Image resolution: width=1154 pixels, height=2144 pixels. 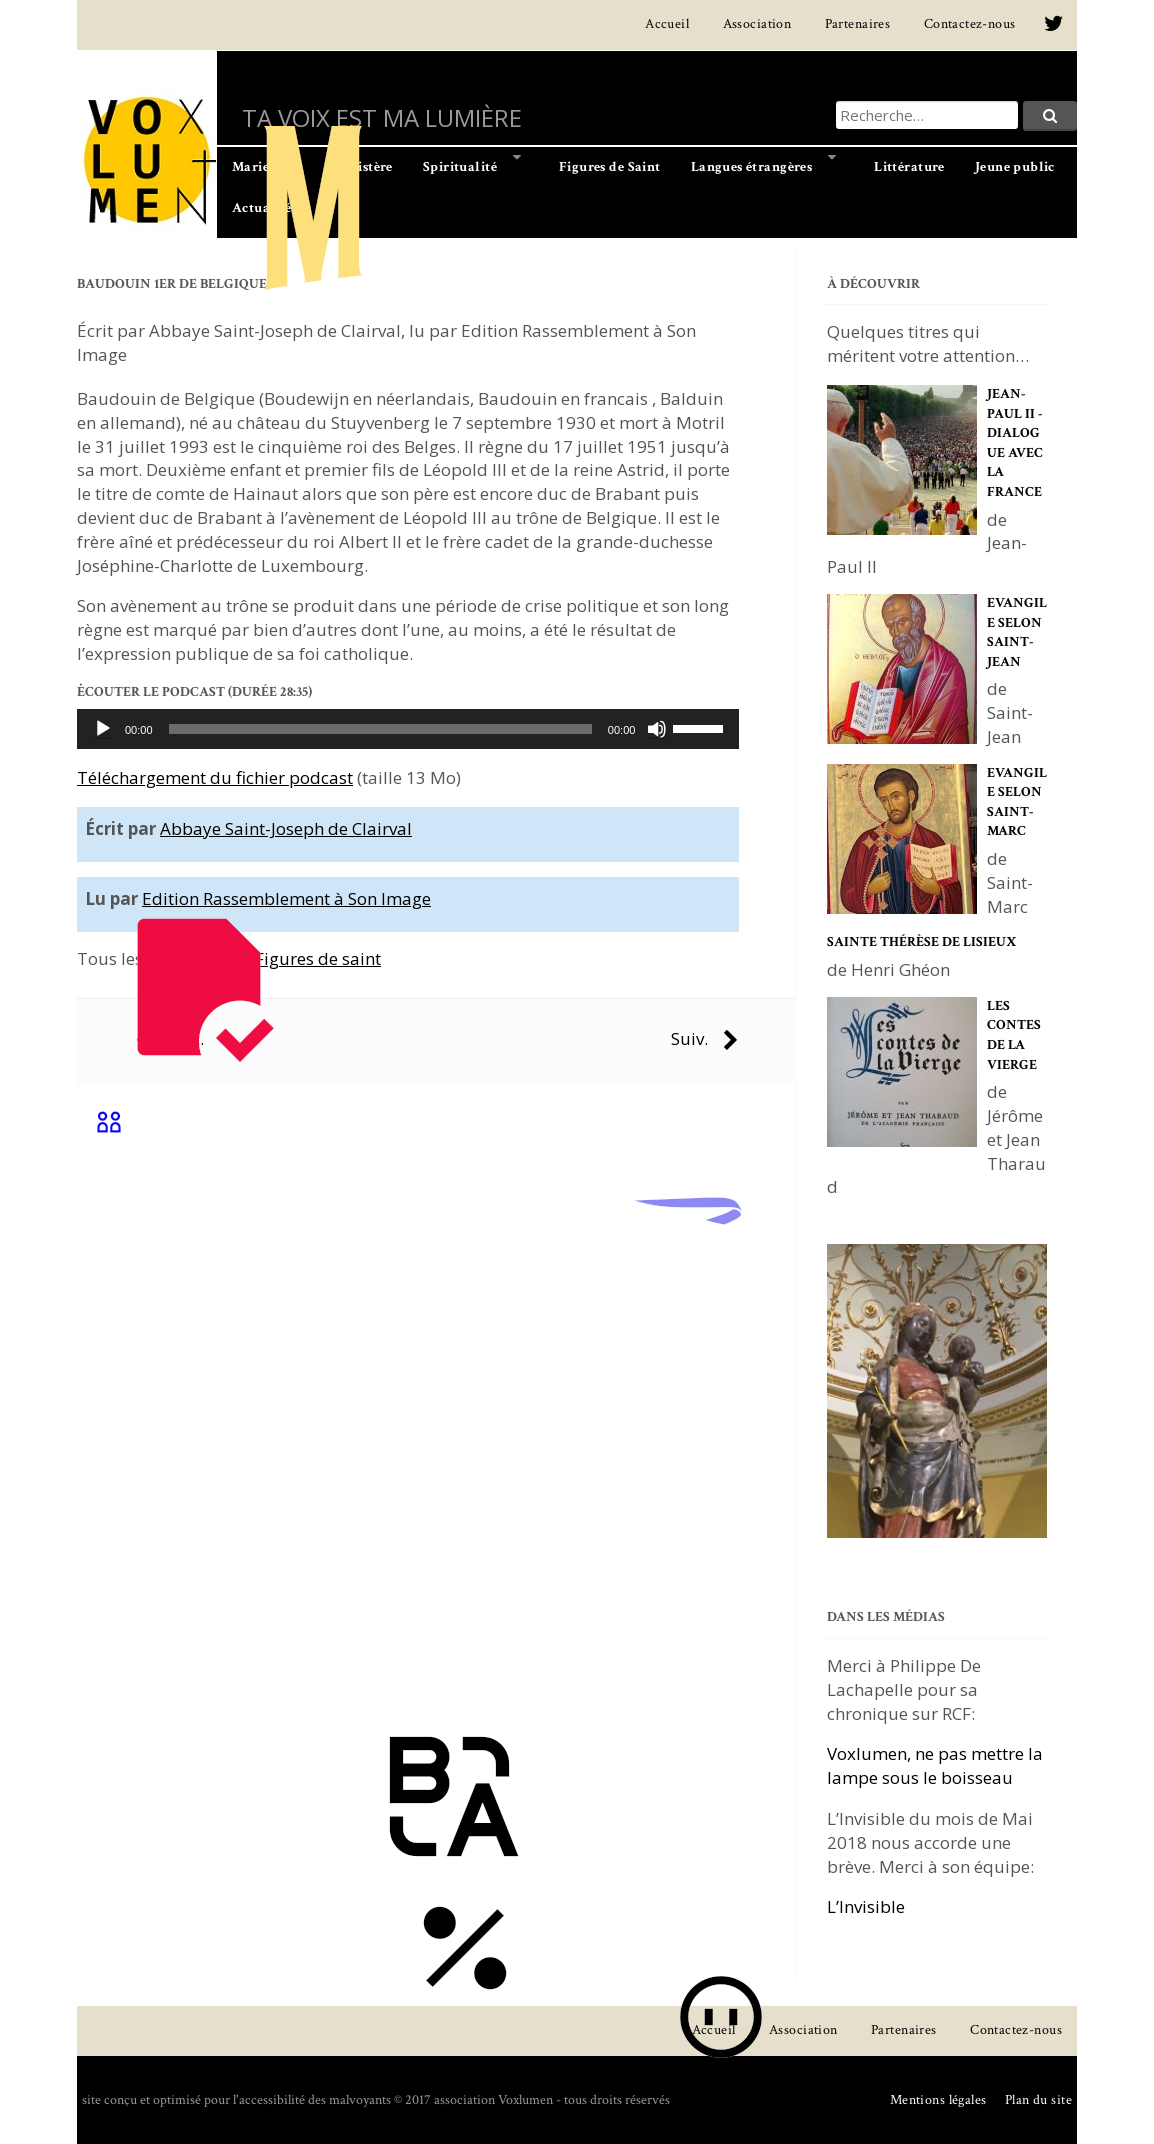 I want to click on indicates power outlet or electrical socket location, so click(x=721, y=2017).